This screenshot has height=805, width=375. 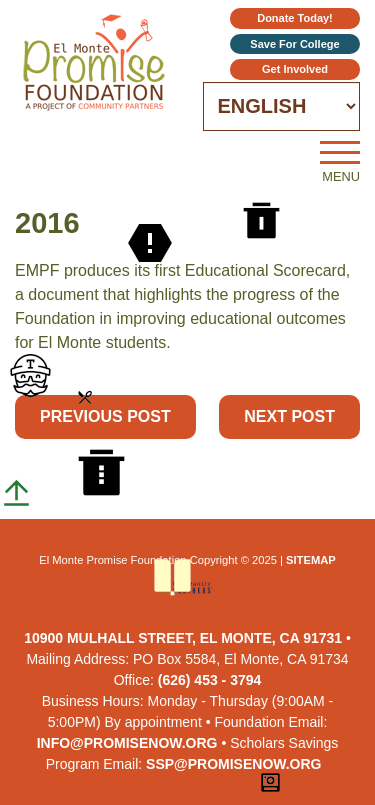 What do you see at coordinates (270, 782) in the screenshot?
I see `access photo gallery or instant camera feature` at bounding box center [270, 782].